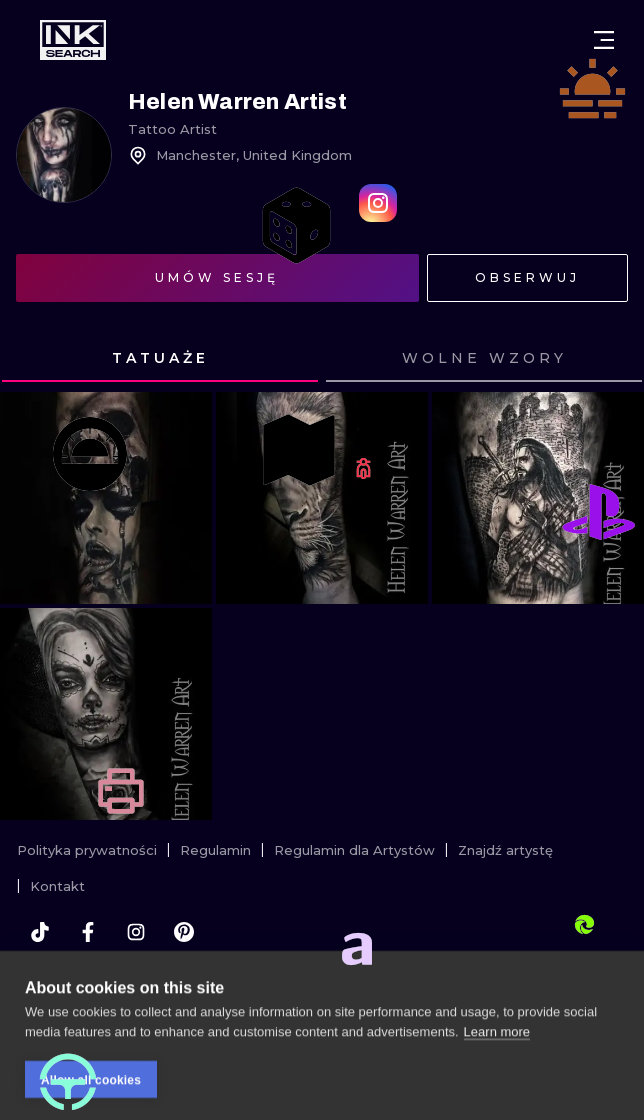  Describe the element at coordinates (299, 450) in the screenshot. I see `open map view` at that location.